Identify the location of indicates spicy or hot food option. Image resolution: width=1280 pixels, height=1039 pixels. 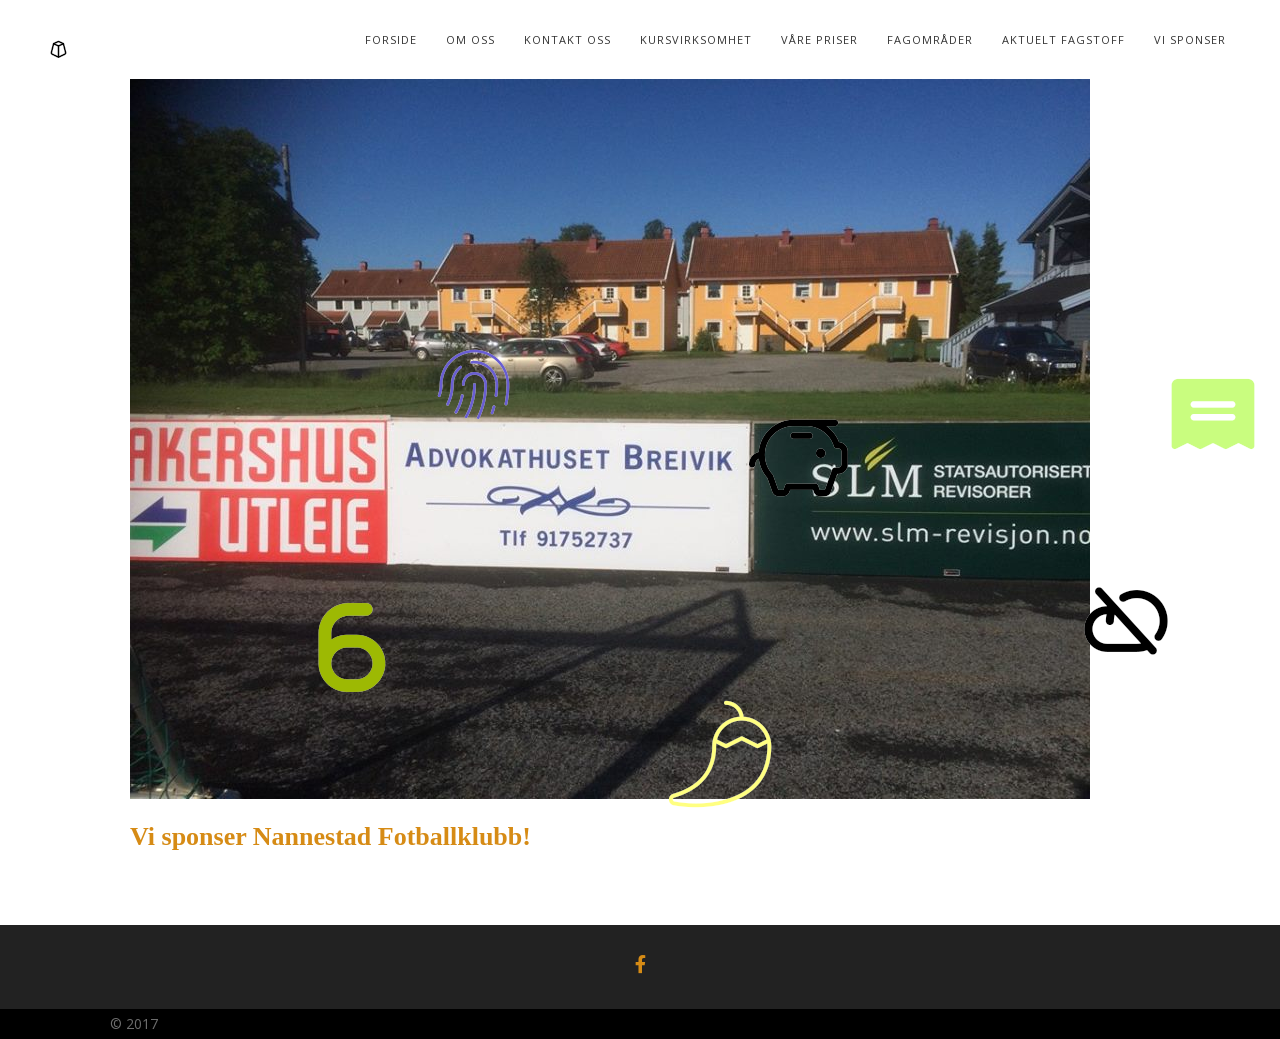
(726, 758).